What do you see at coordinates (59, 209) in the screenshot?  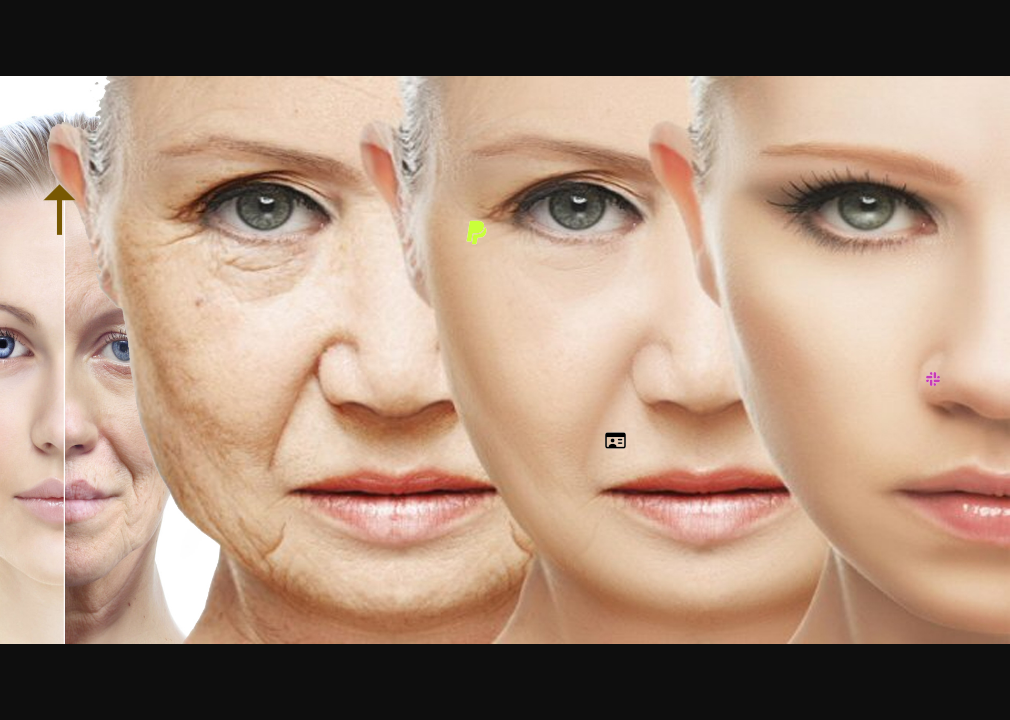 I see `scroll to top of page` at bounding box center [59, 209].